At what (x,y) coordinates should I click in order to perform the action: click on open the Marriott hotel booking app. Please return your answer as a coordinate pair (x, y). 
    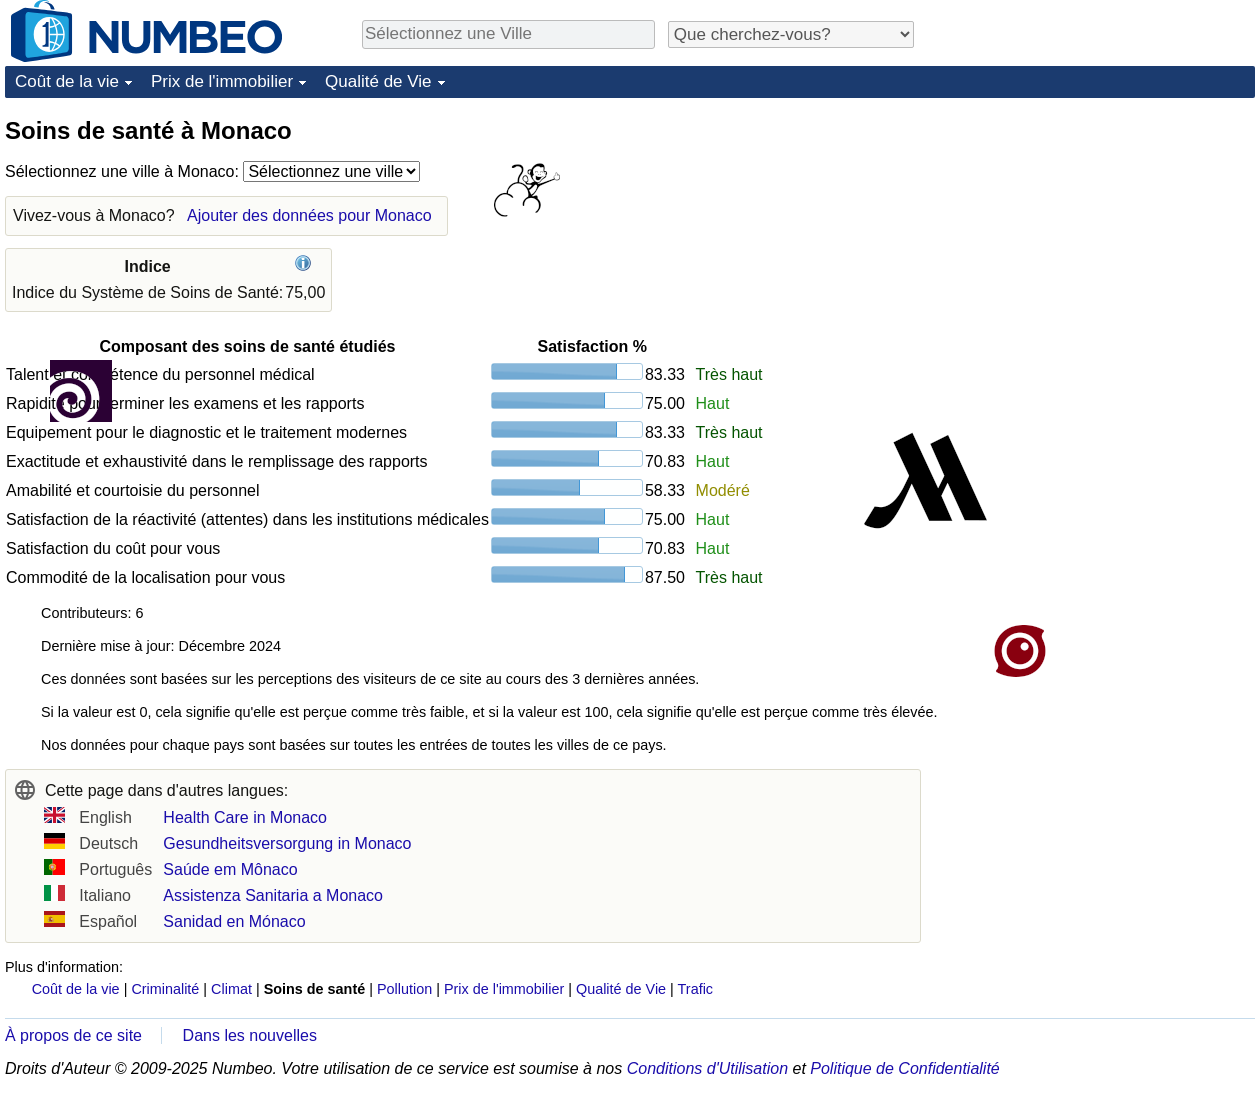
    Looking at the image, I should click on (925, 480).